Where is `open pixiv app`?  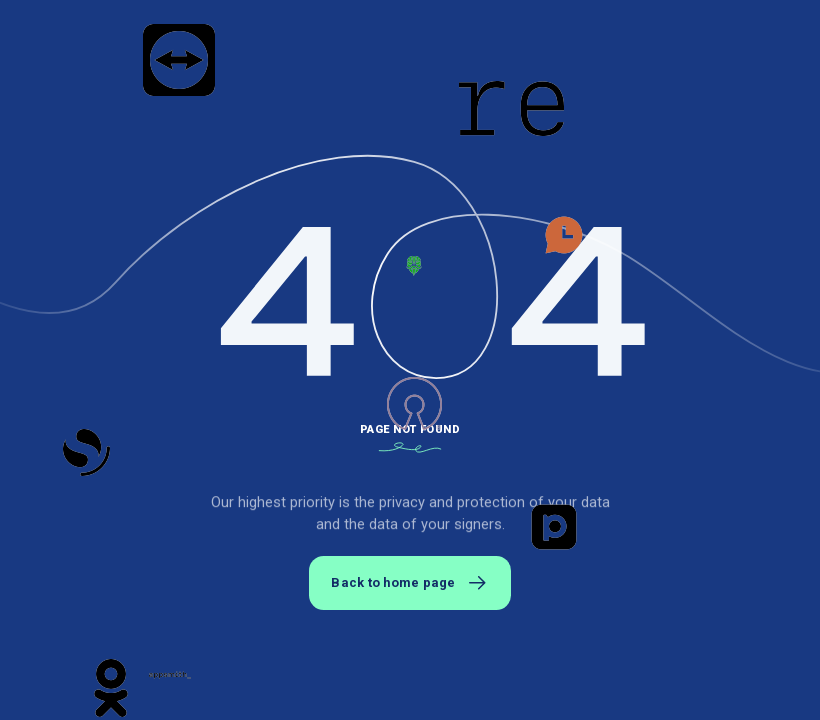
open pixiv app is located at coordinates (554, 527).